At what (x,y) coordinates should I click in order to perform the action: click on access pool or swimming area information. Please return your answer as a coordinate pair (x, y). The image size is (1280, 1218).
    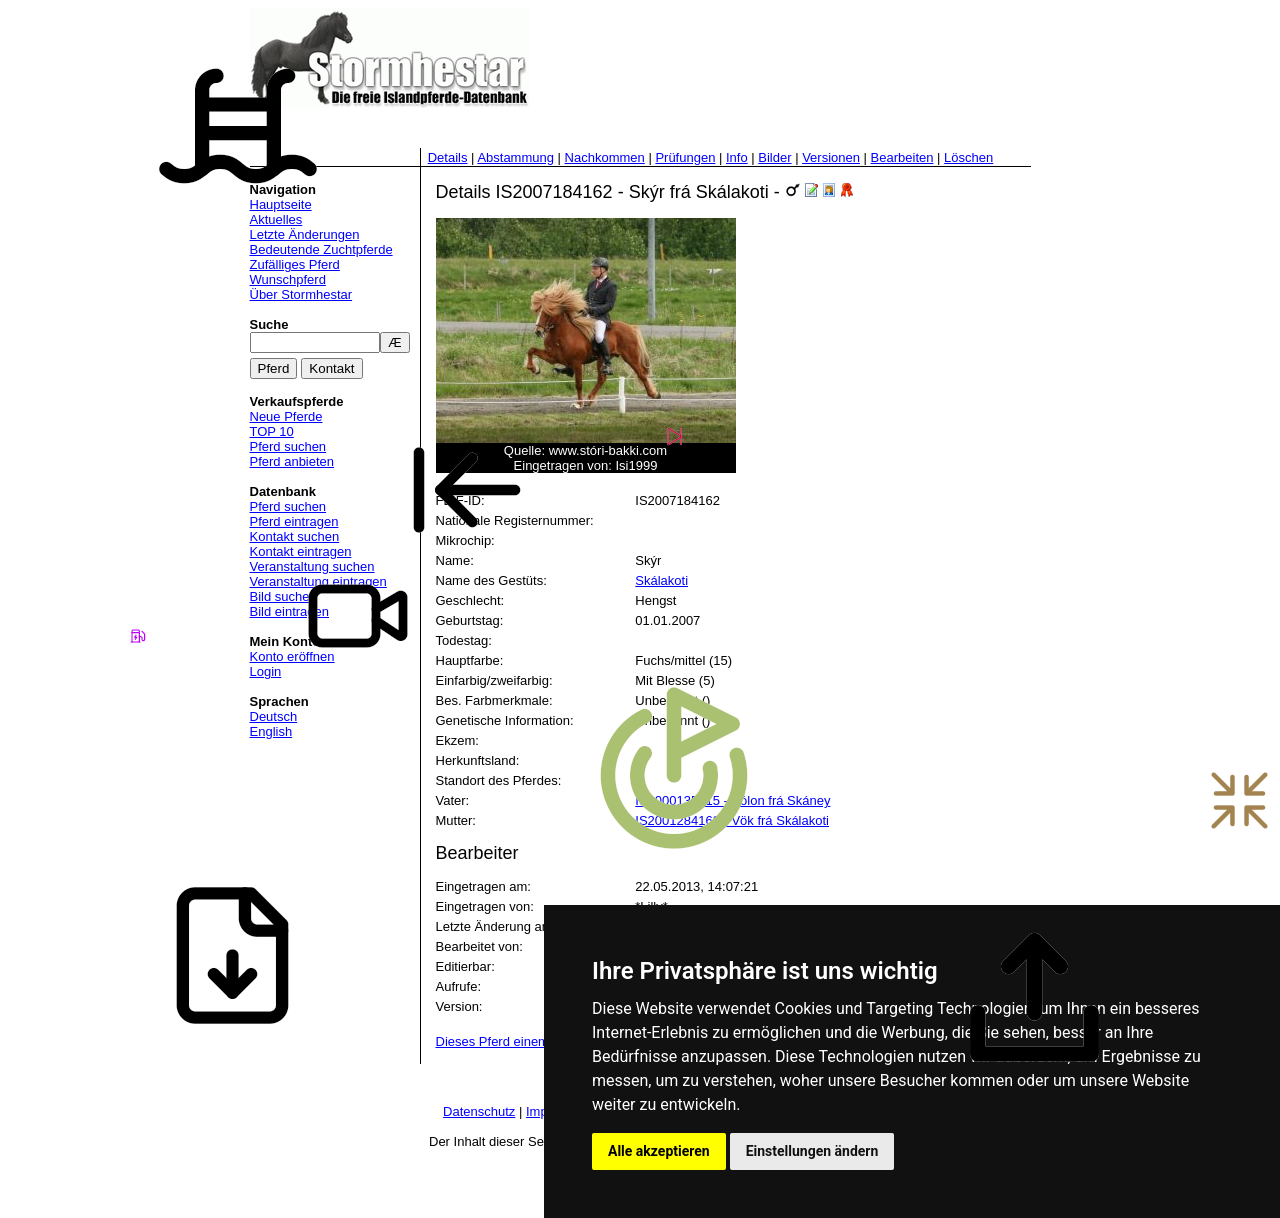
    Looking at the image, I should click on (238, 126).